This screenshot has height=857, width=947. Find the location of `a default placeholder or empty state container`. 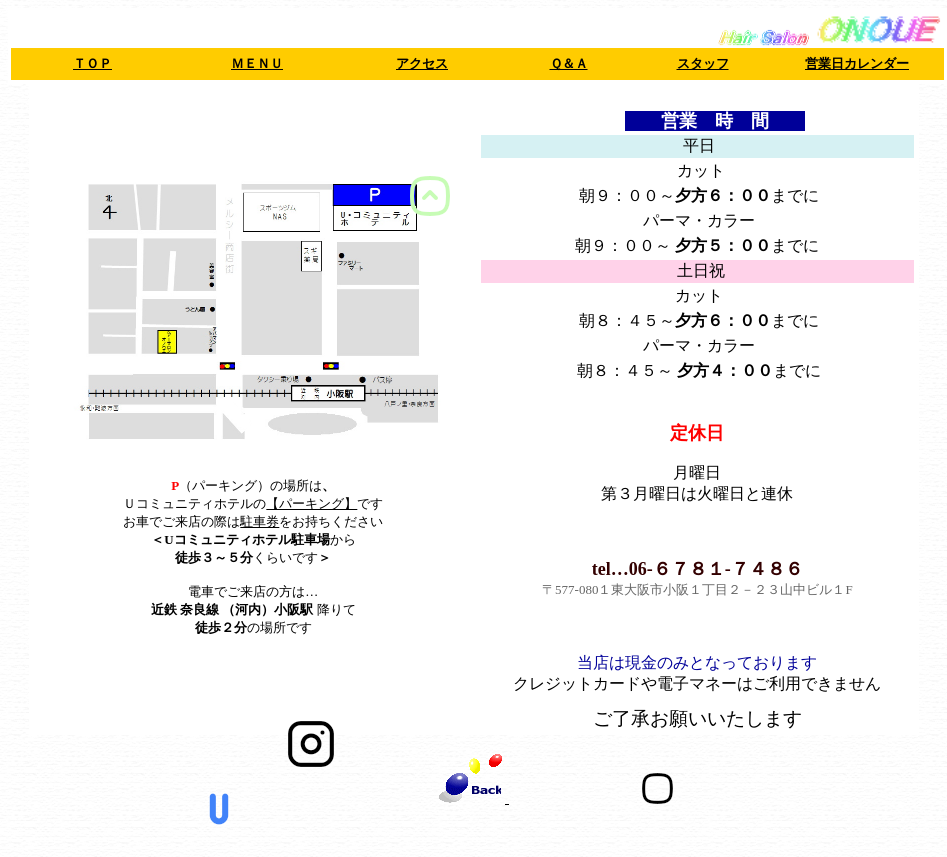

a default placeholder or empty state container is located at coordinates (657, 788).